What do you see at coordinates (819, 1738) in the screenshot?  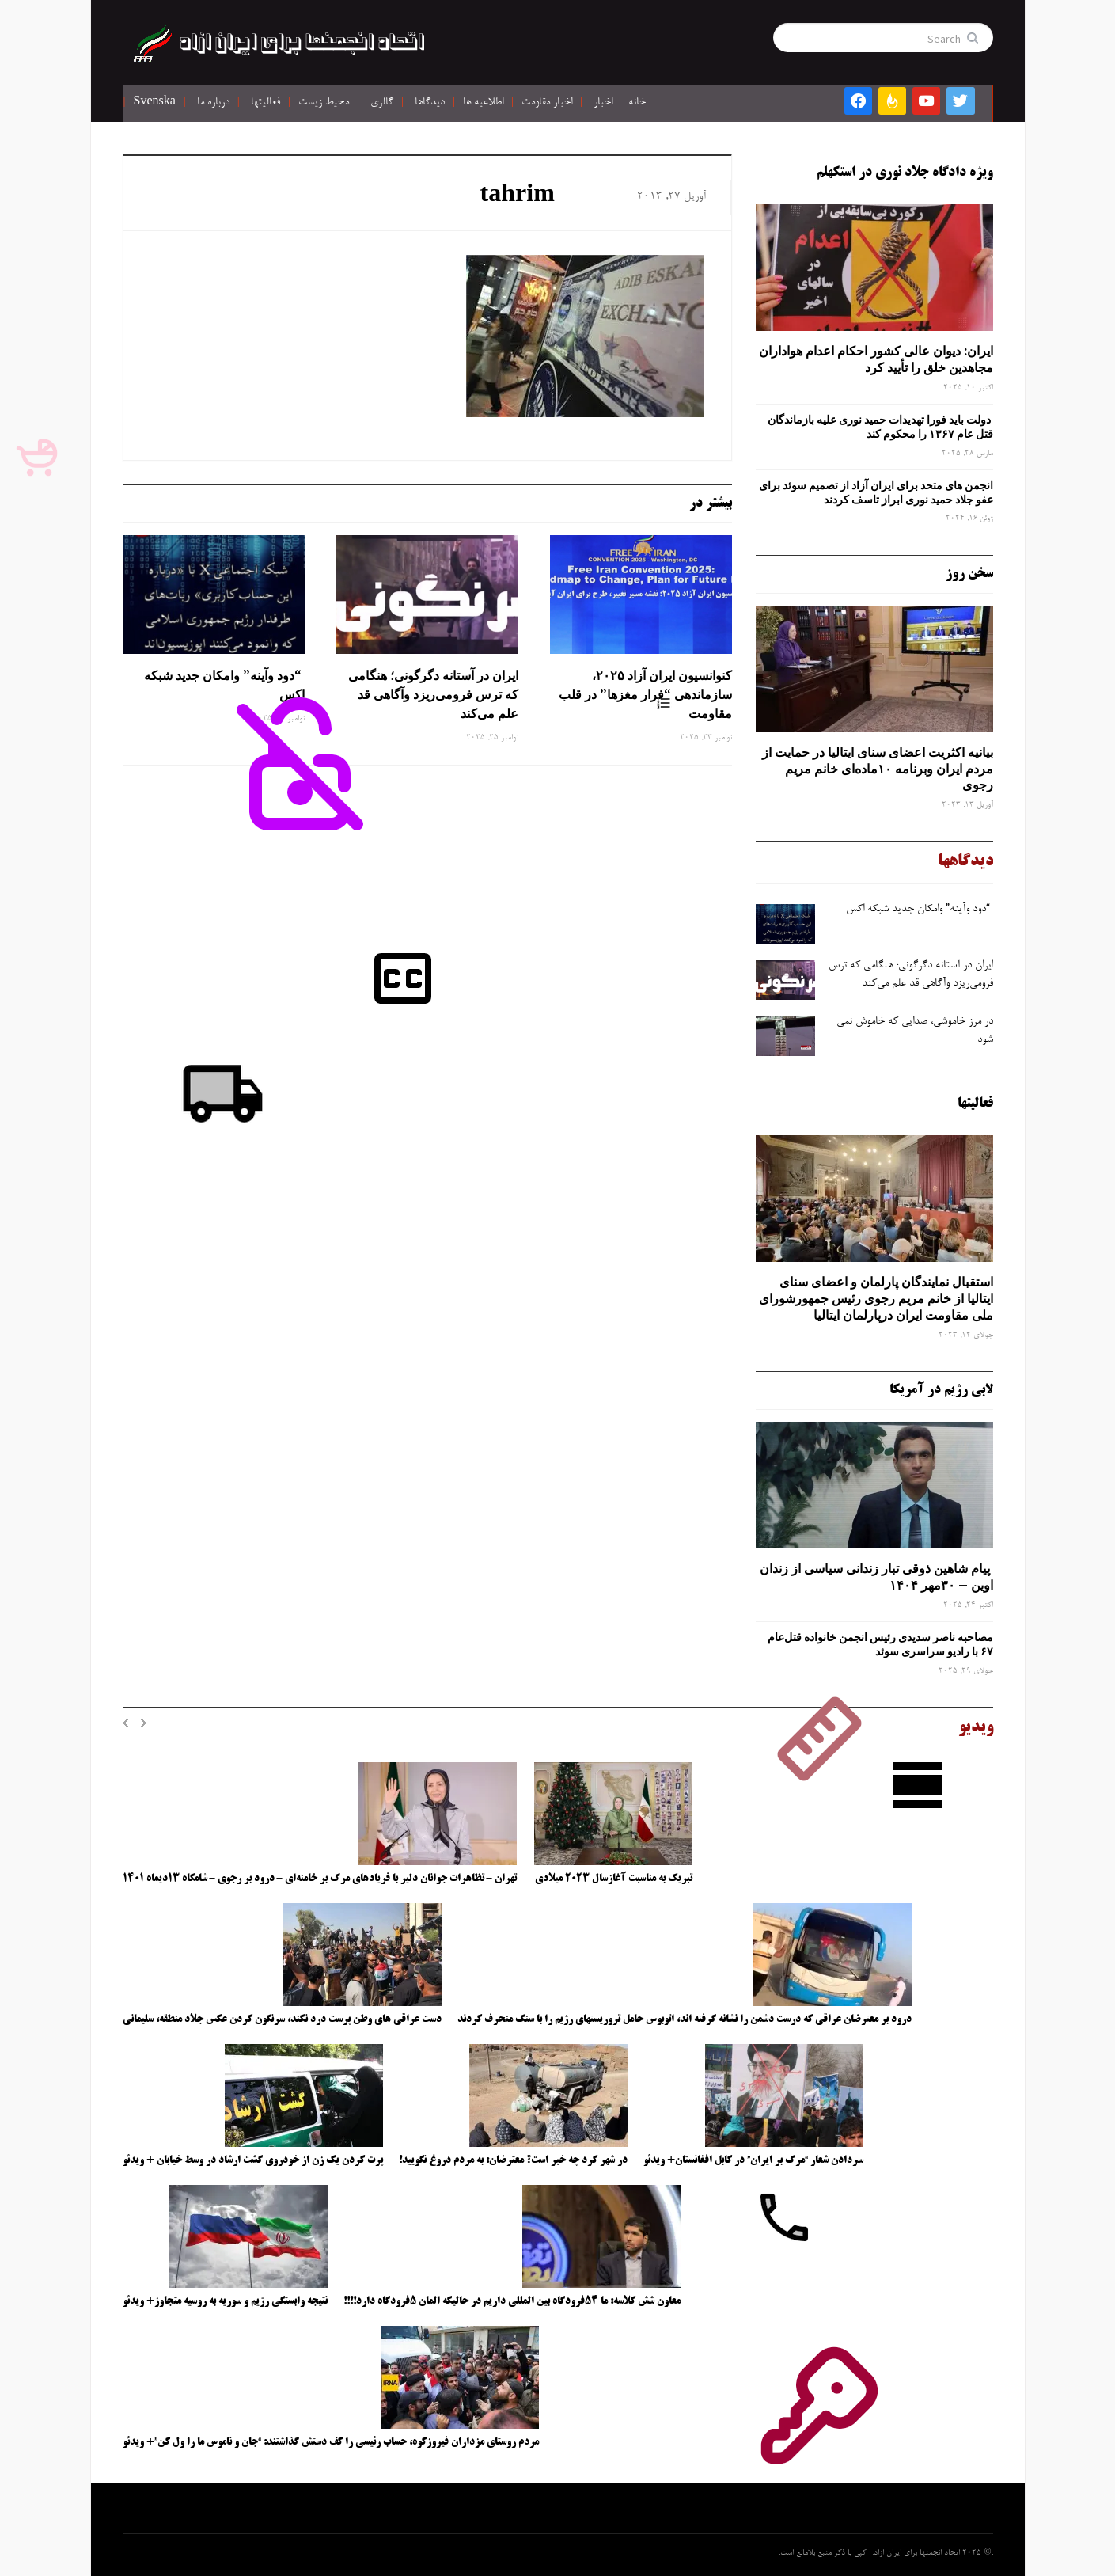 I see `access measurement tools` at bounding box center [819, 1738].